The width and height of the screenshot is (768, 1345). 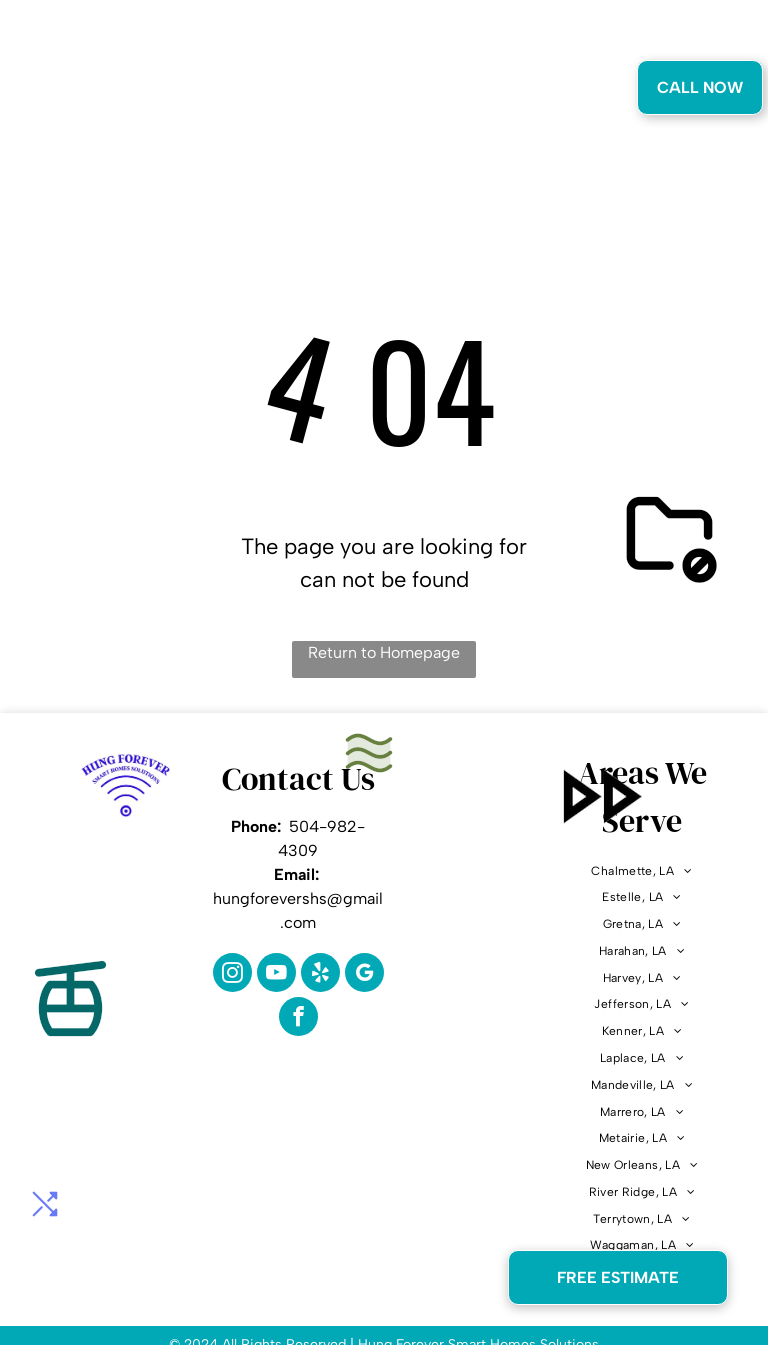 What do you see at coordinates (70, 1000) in the screenshot?
I see `access ski lift or cable car information` at bounding box center [70, 1000].